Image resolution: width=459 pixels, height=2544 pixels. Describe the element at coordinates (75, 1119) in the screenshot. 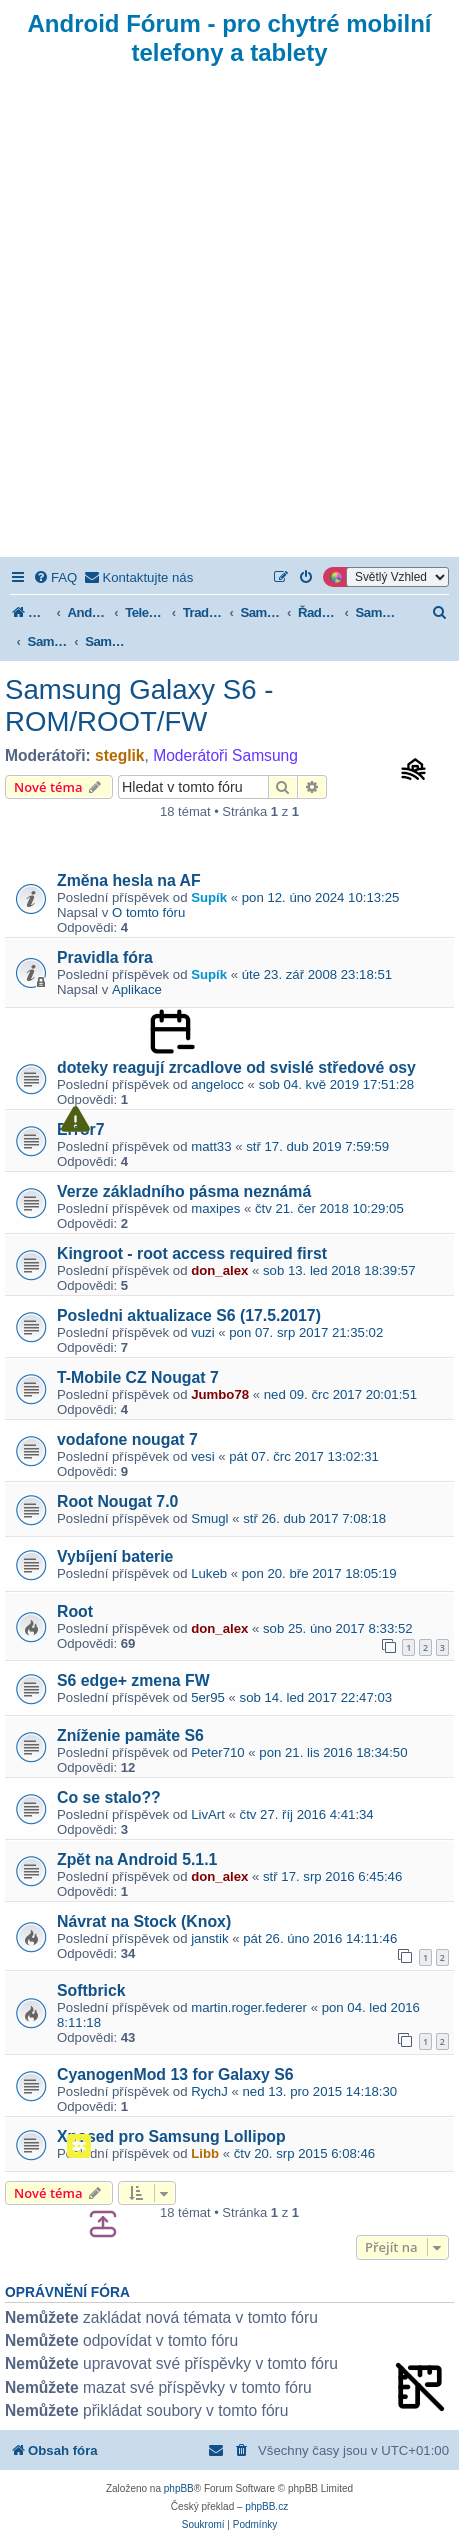

I see `indicates a warning or caution state` at that location.